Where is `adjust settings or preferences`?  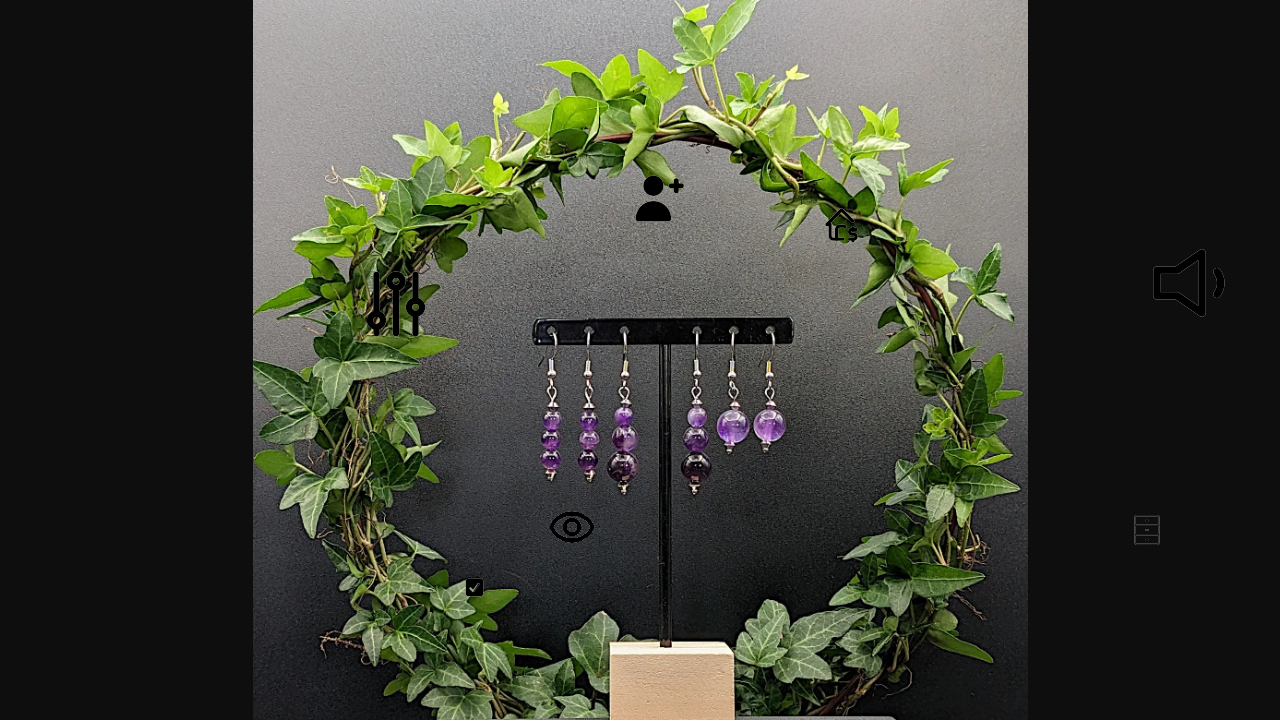 adjust settings or preferences is located at coordinates (396, 304).